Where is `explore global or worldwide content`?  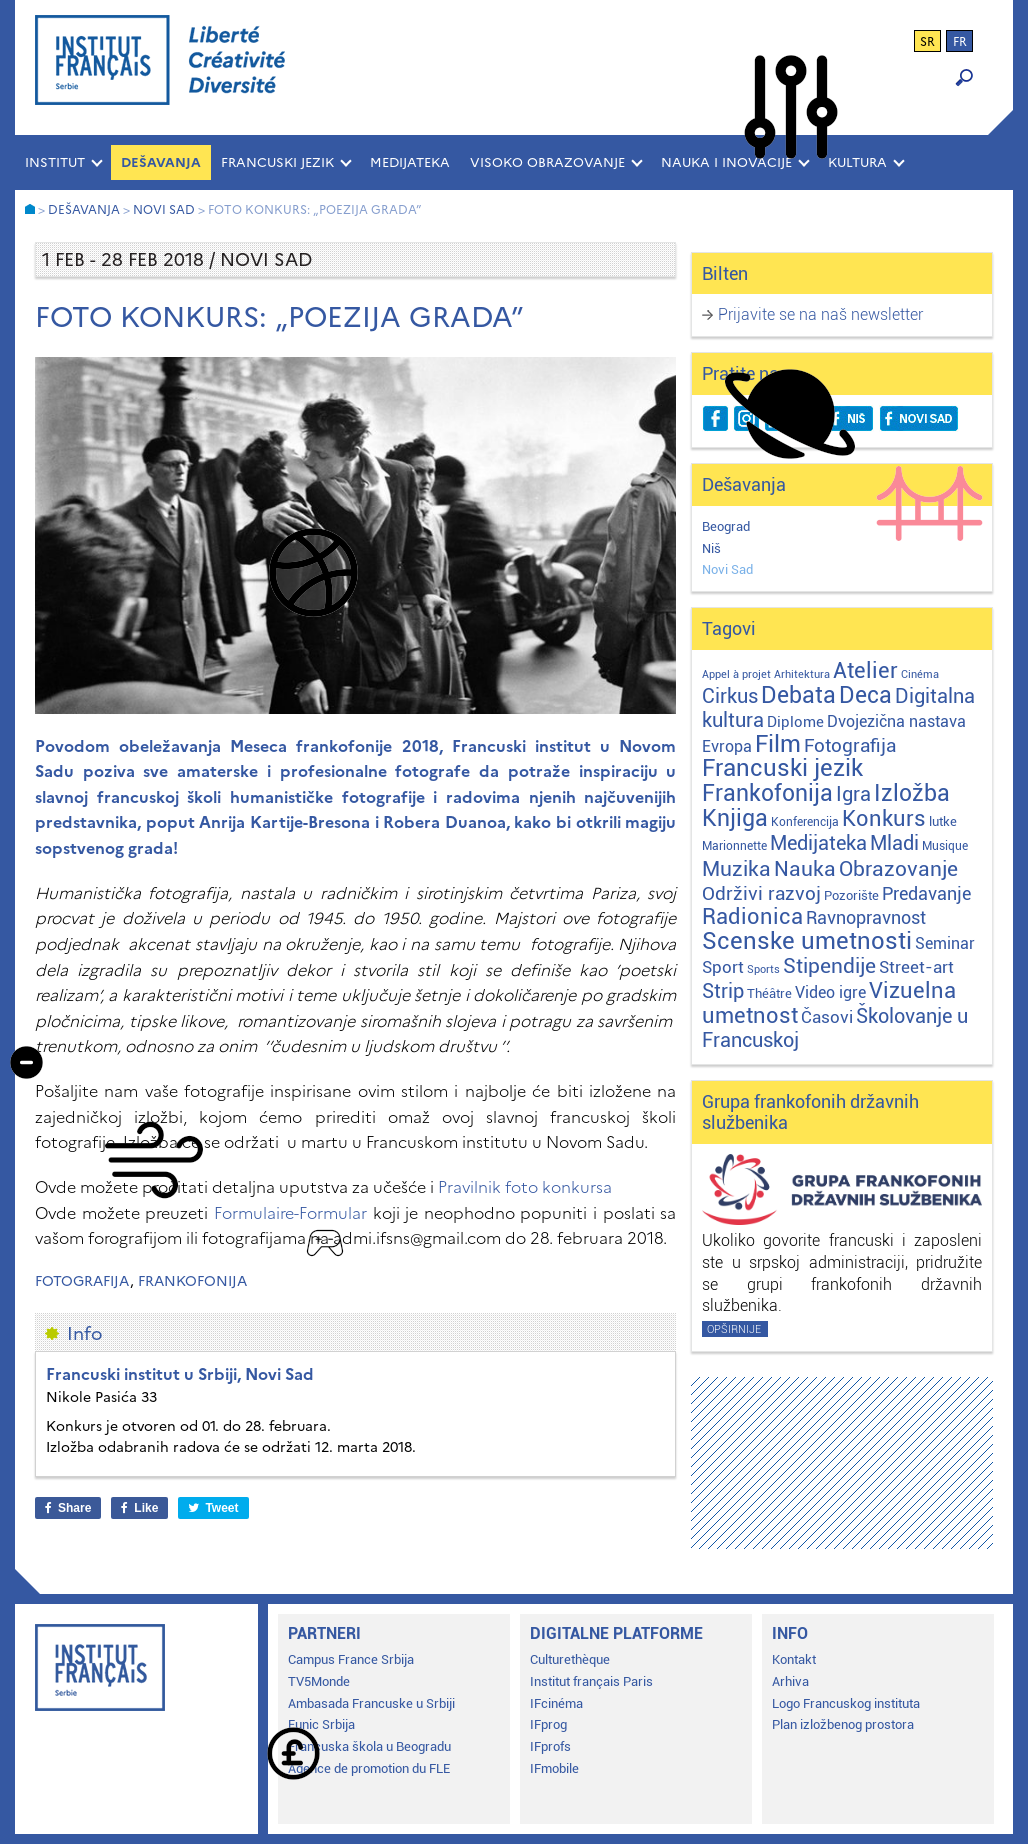
explore global or worldwide content is located at coordinates (790, 414).